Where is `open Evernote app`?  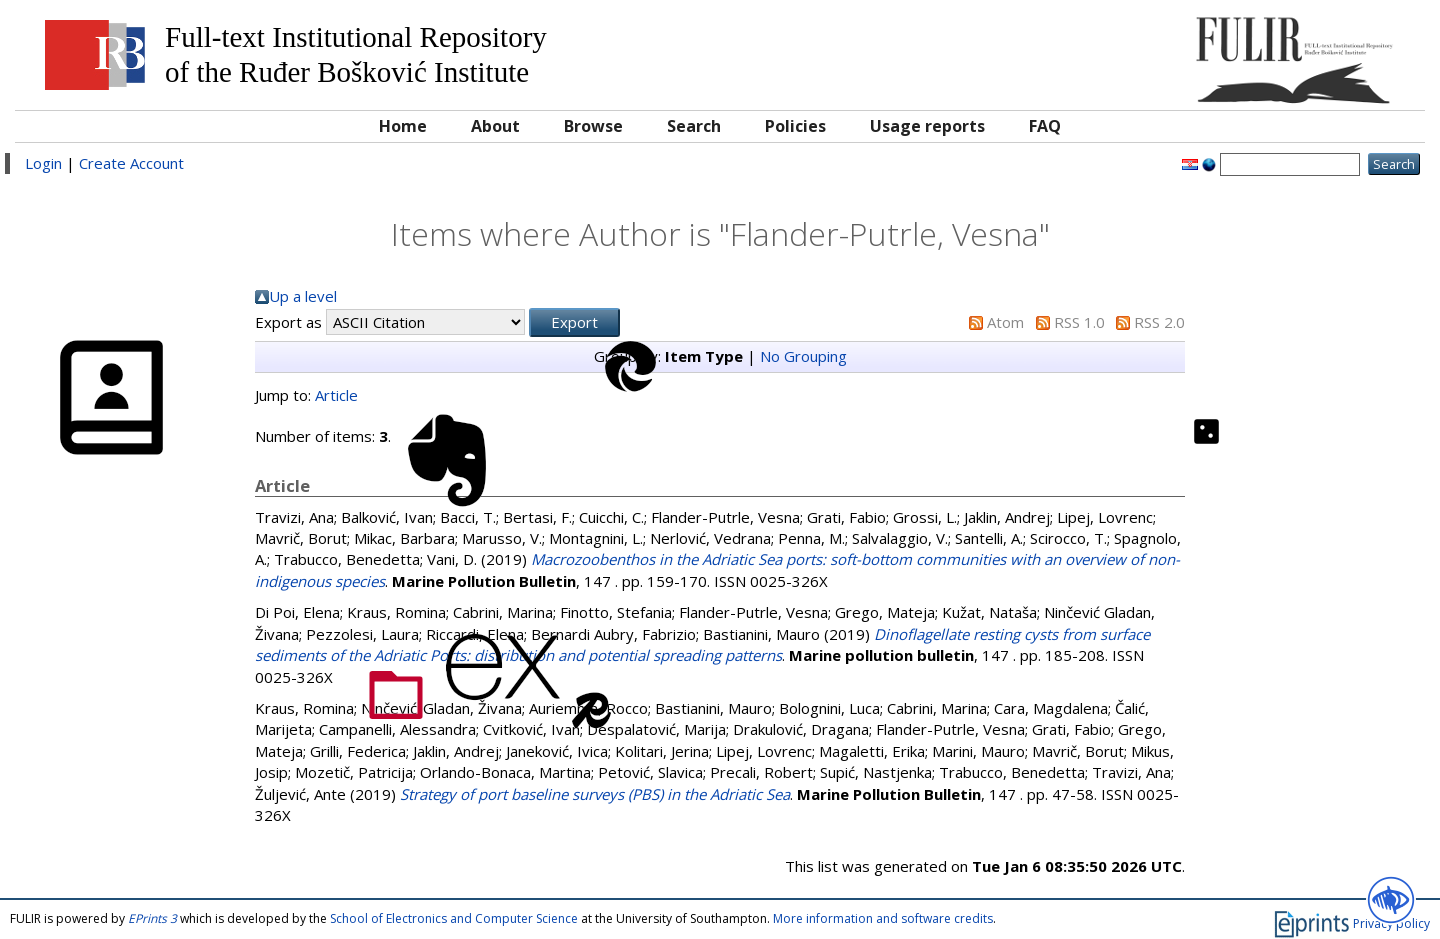
open Evernote app is located at coordinates (447, 458).